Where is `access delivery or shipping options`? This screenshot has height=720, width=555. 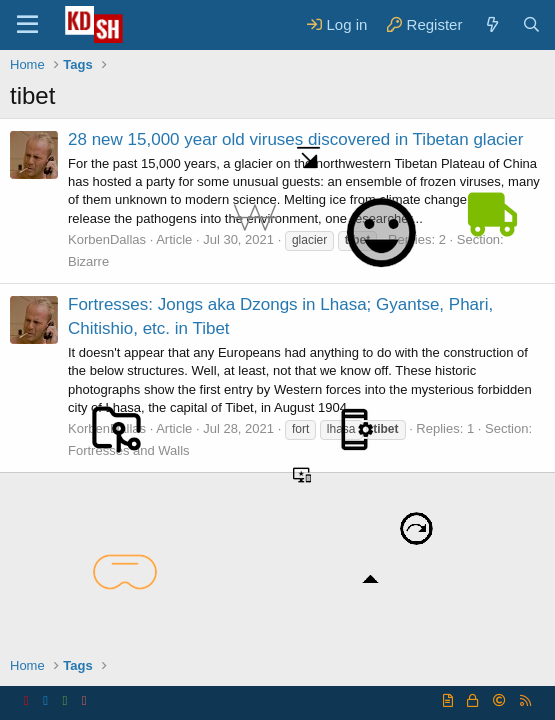
access delivery or shipping options is located at coordinates (492, 214).